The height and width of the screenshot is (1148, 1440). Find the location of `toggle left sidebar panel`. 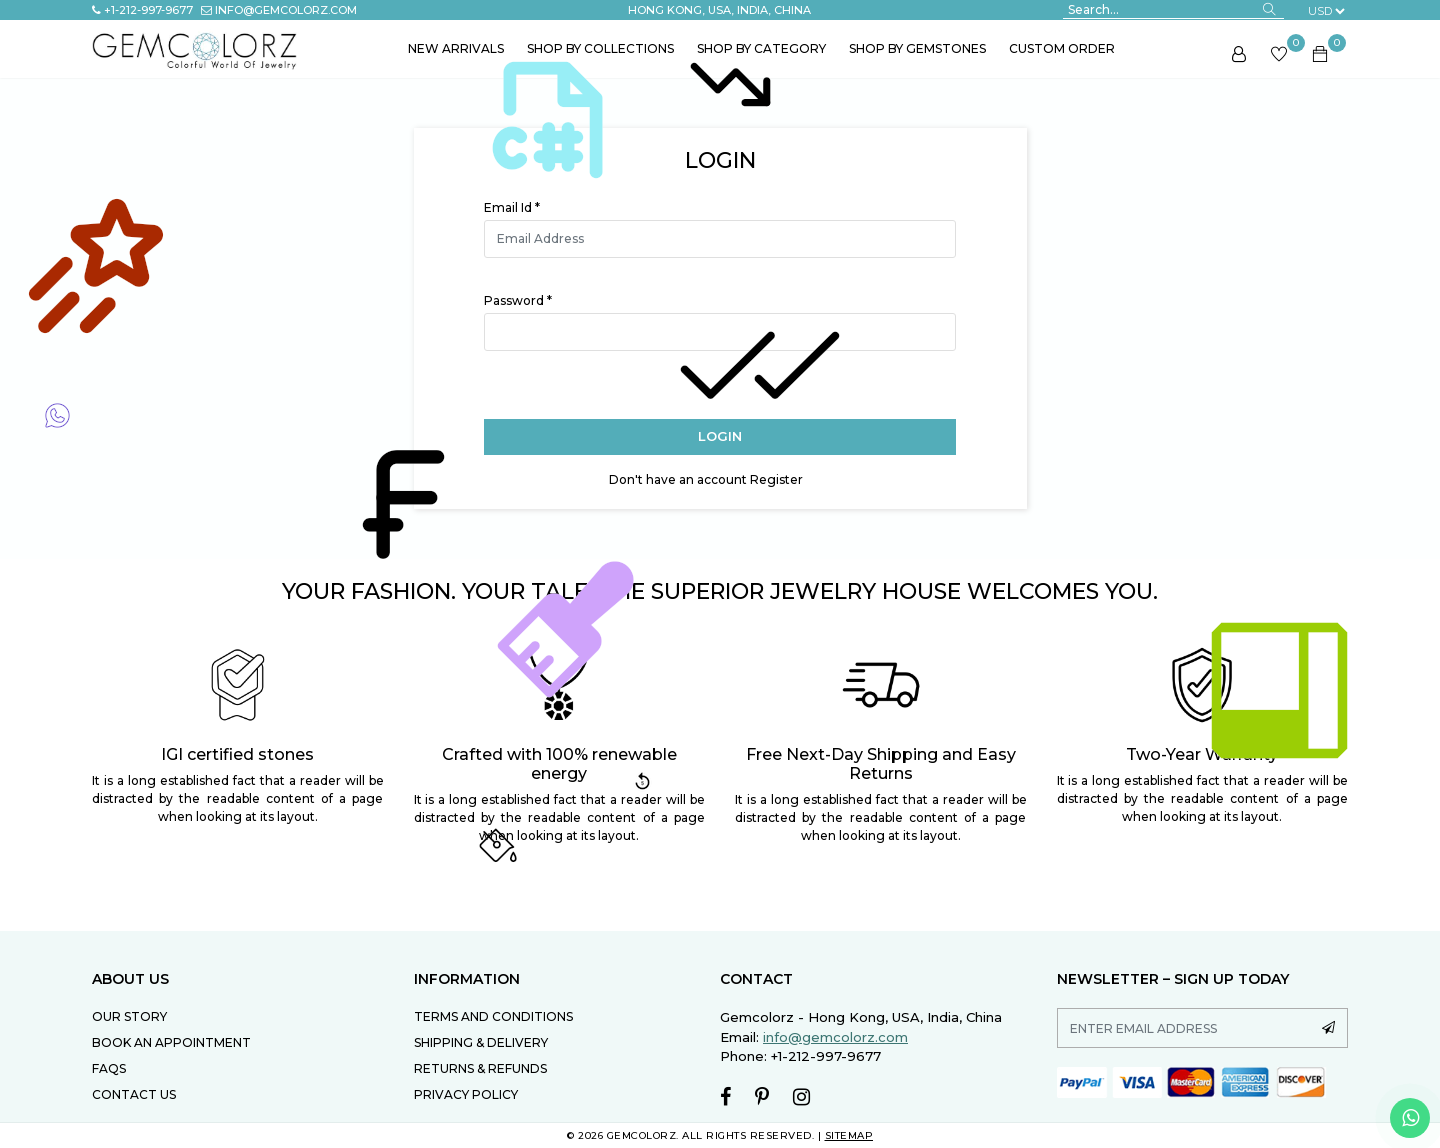

toggle left sidebar panel is located at coordinates (1279, 690).